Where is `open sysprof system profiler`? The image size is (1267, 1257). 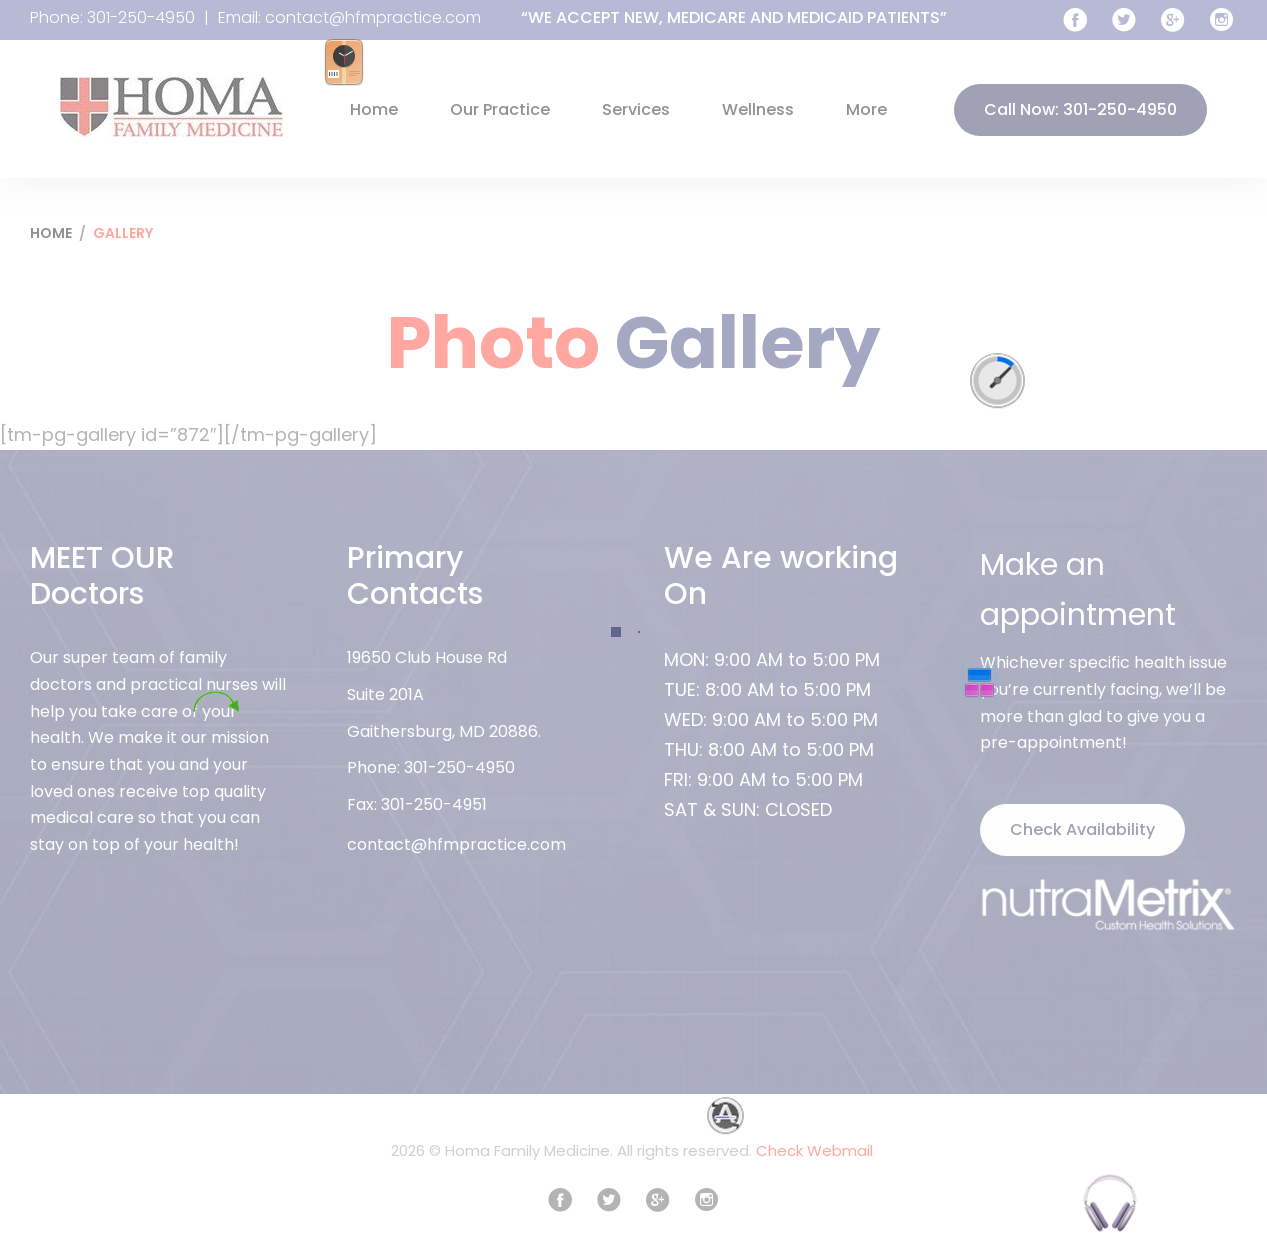 open sysprof system profiler is located at coordinates (997, 380).